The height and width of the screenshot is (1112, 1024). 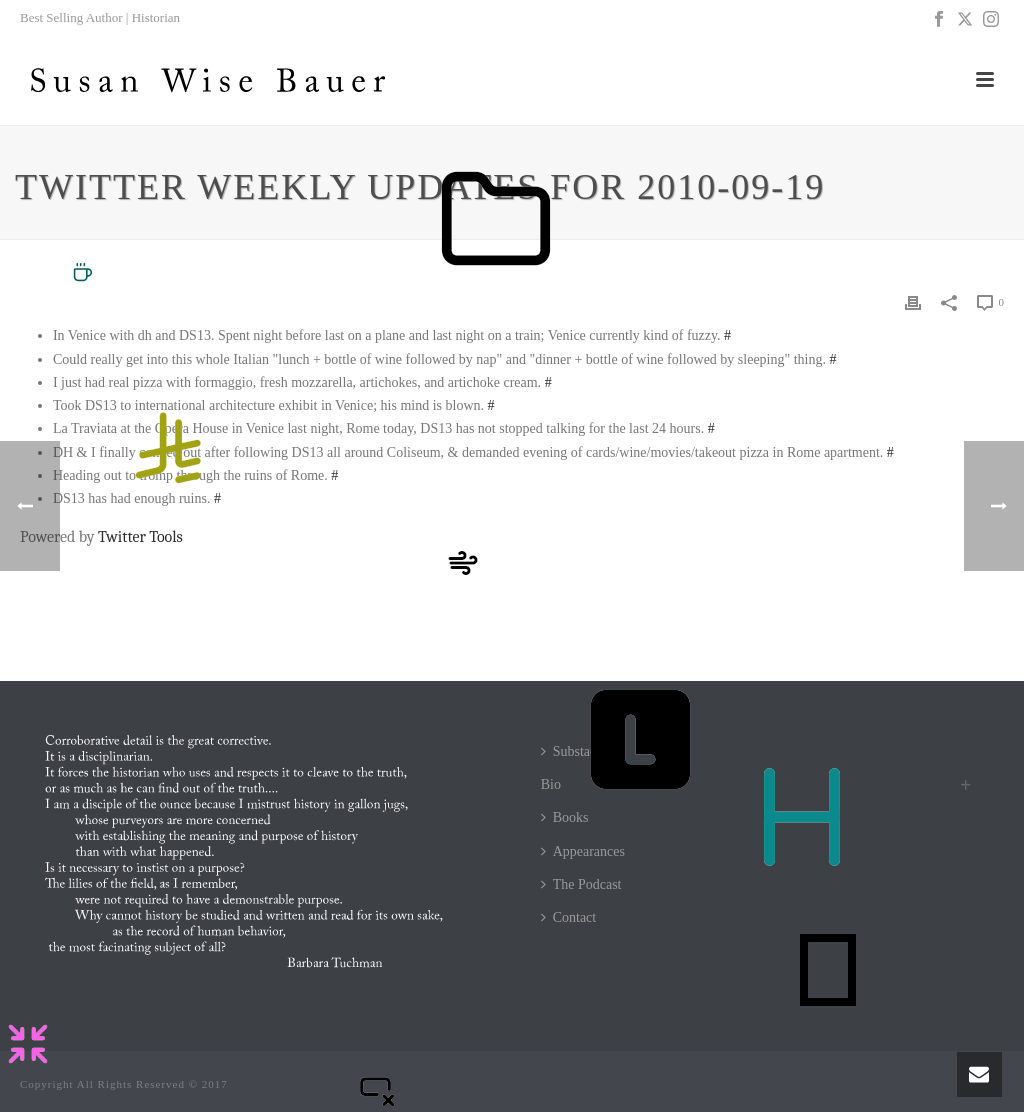 I want to click on open file folder, so click(x=496, y=221).